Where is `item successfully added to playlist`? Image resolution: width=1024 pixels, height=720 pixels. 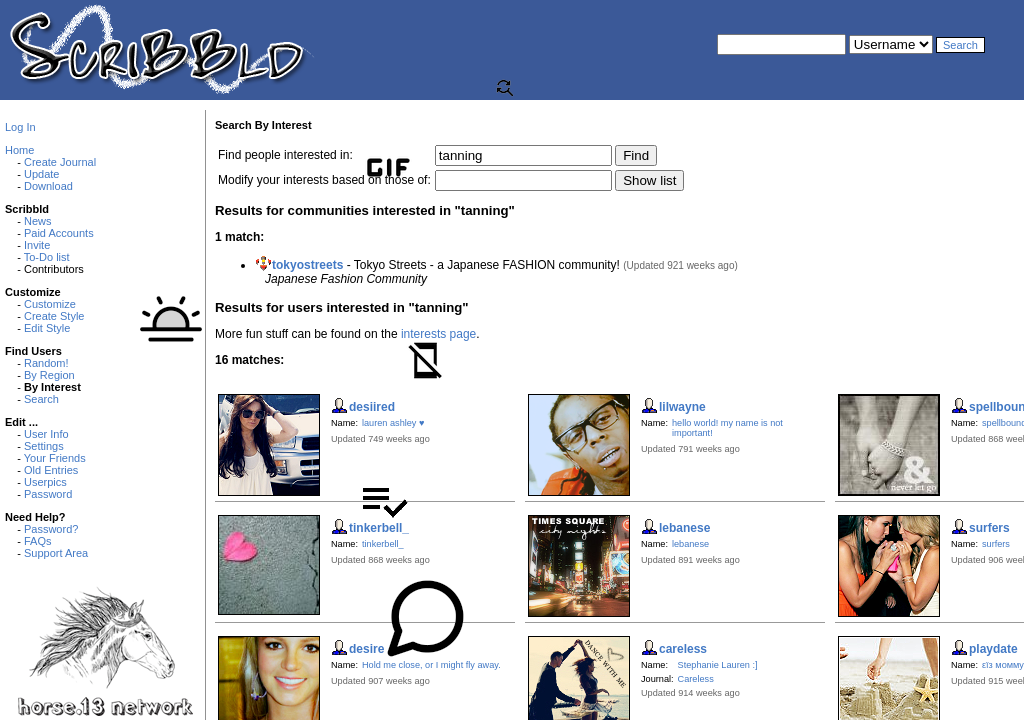
item successfully added to playlist is located at coordinates (384, 500).